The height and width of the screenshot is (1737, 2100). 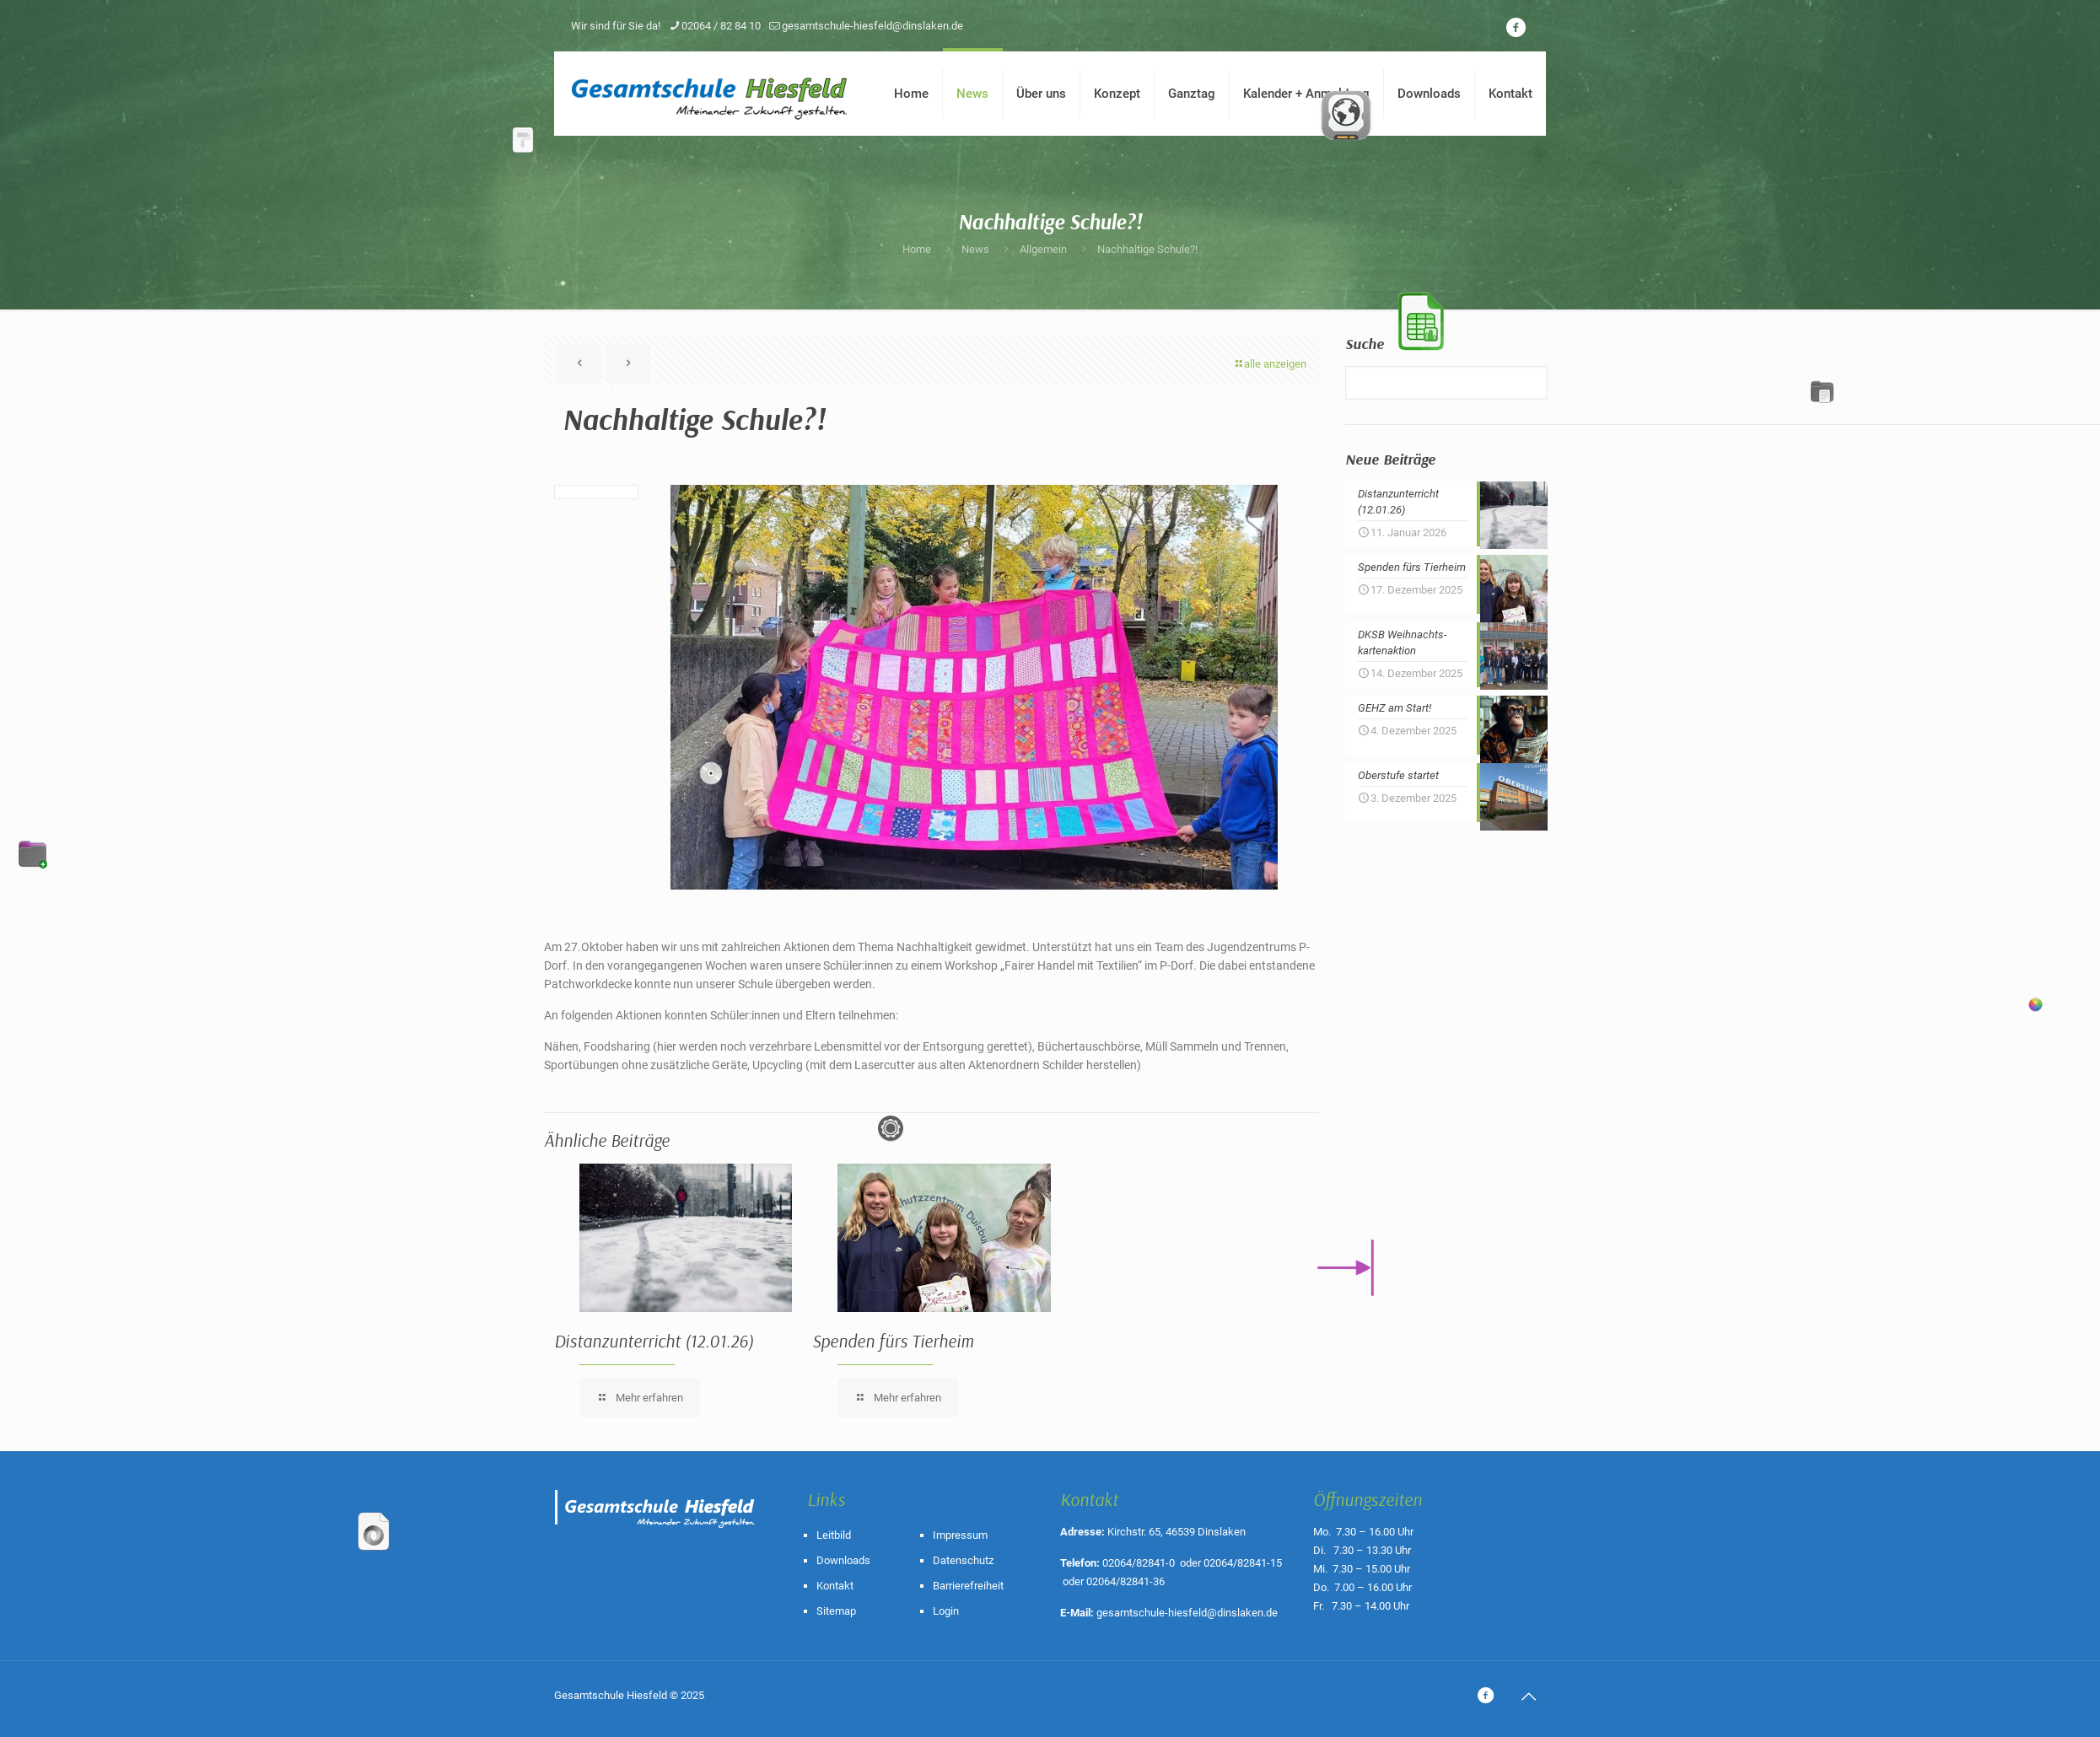 I want to click on jump to the last item or end of list, so click(x=1345, y=1267).